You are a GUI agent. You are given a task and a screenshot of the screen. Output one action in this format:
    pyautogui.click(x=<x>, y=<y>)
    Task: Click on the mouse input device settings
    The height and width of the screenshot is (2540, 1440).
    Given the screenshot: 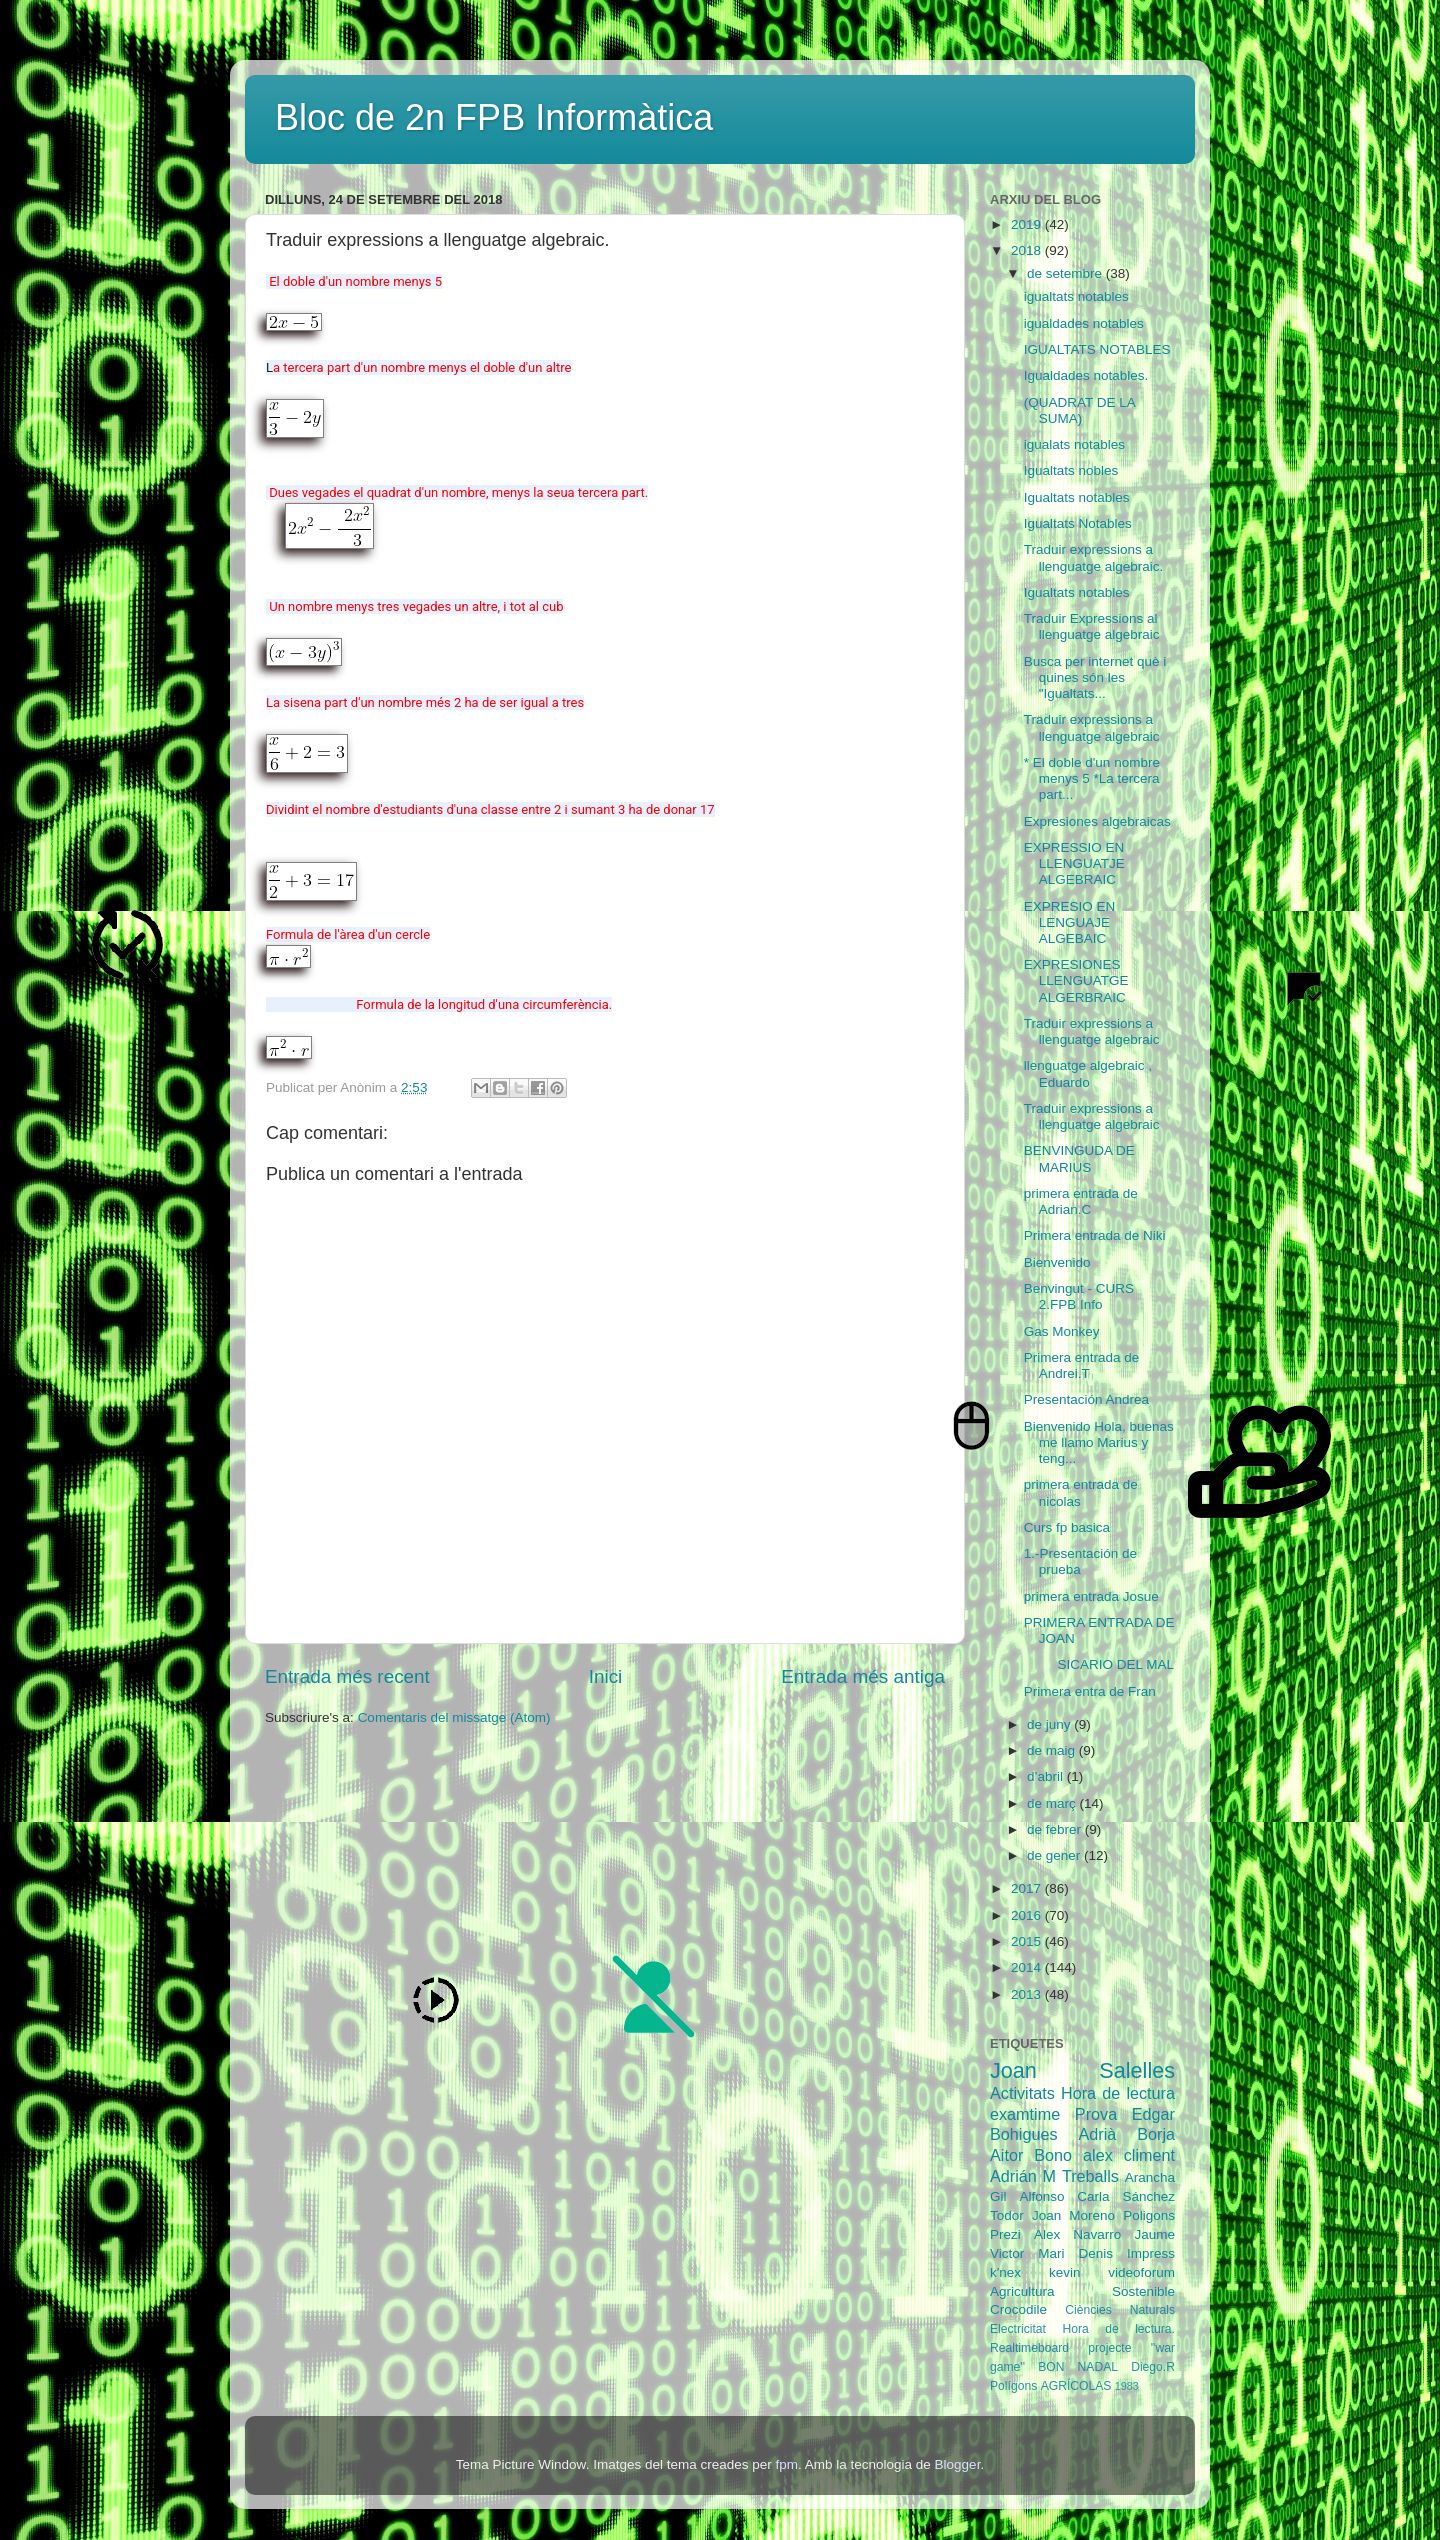 What is the action you would take?
    pyautogui.click(x=971, y=1425)
    